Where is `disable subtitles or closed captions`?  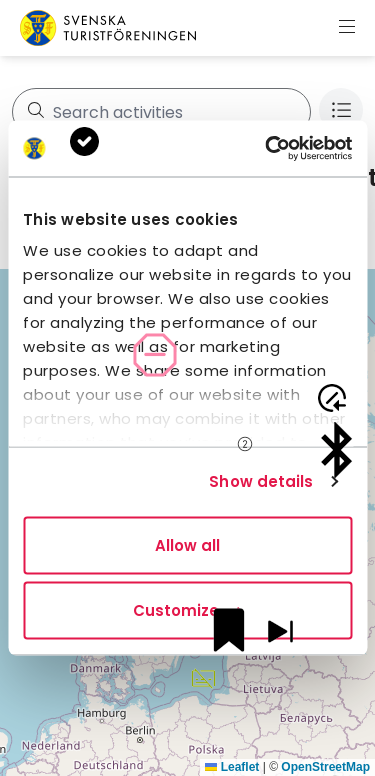 disable subtitles or closed captions is located at coordinates (203, 678).